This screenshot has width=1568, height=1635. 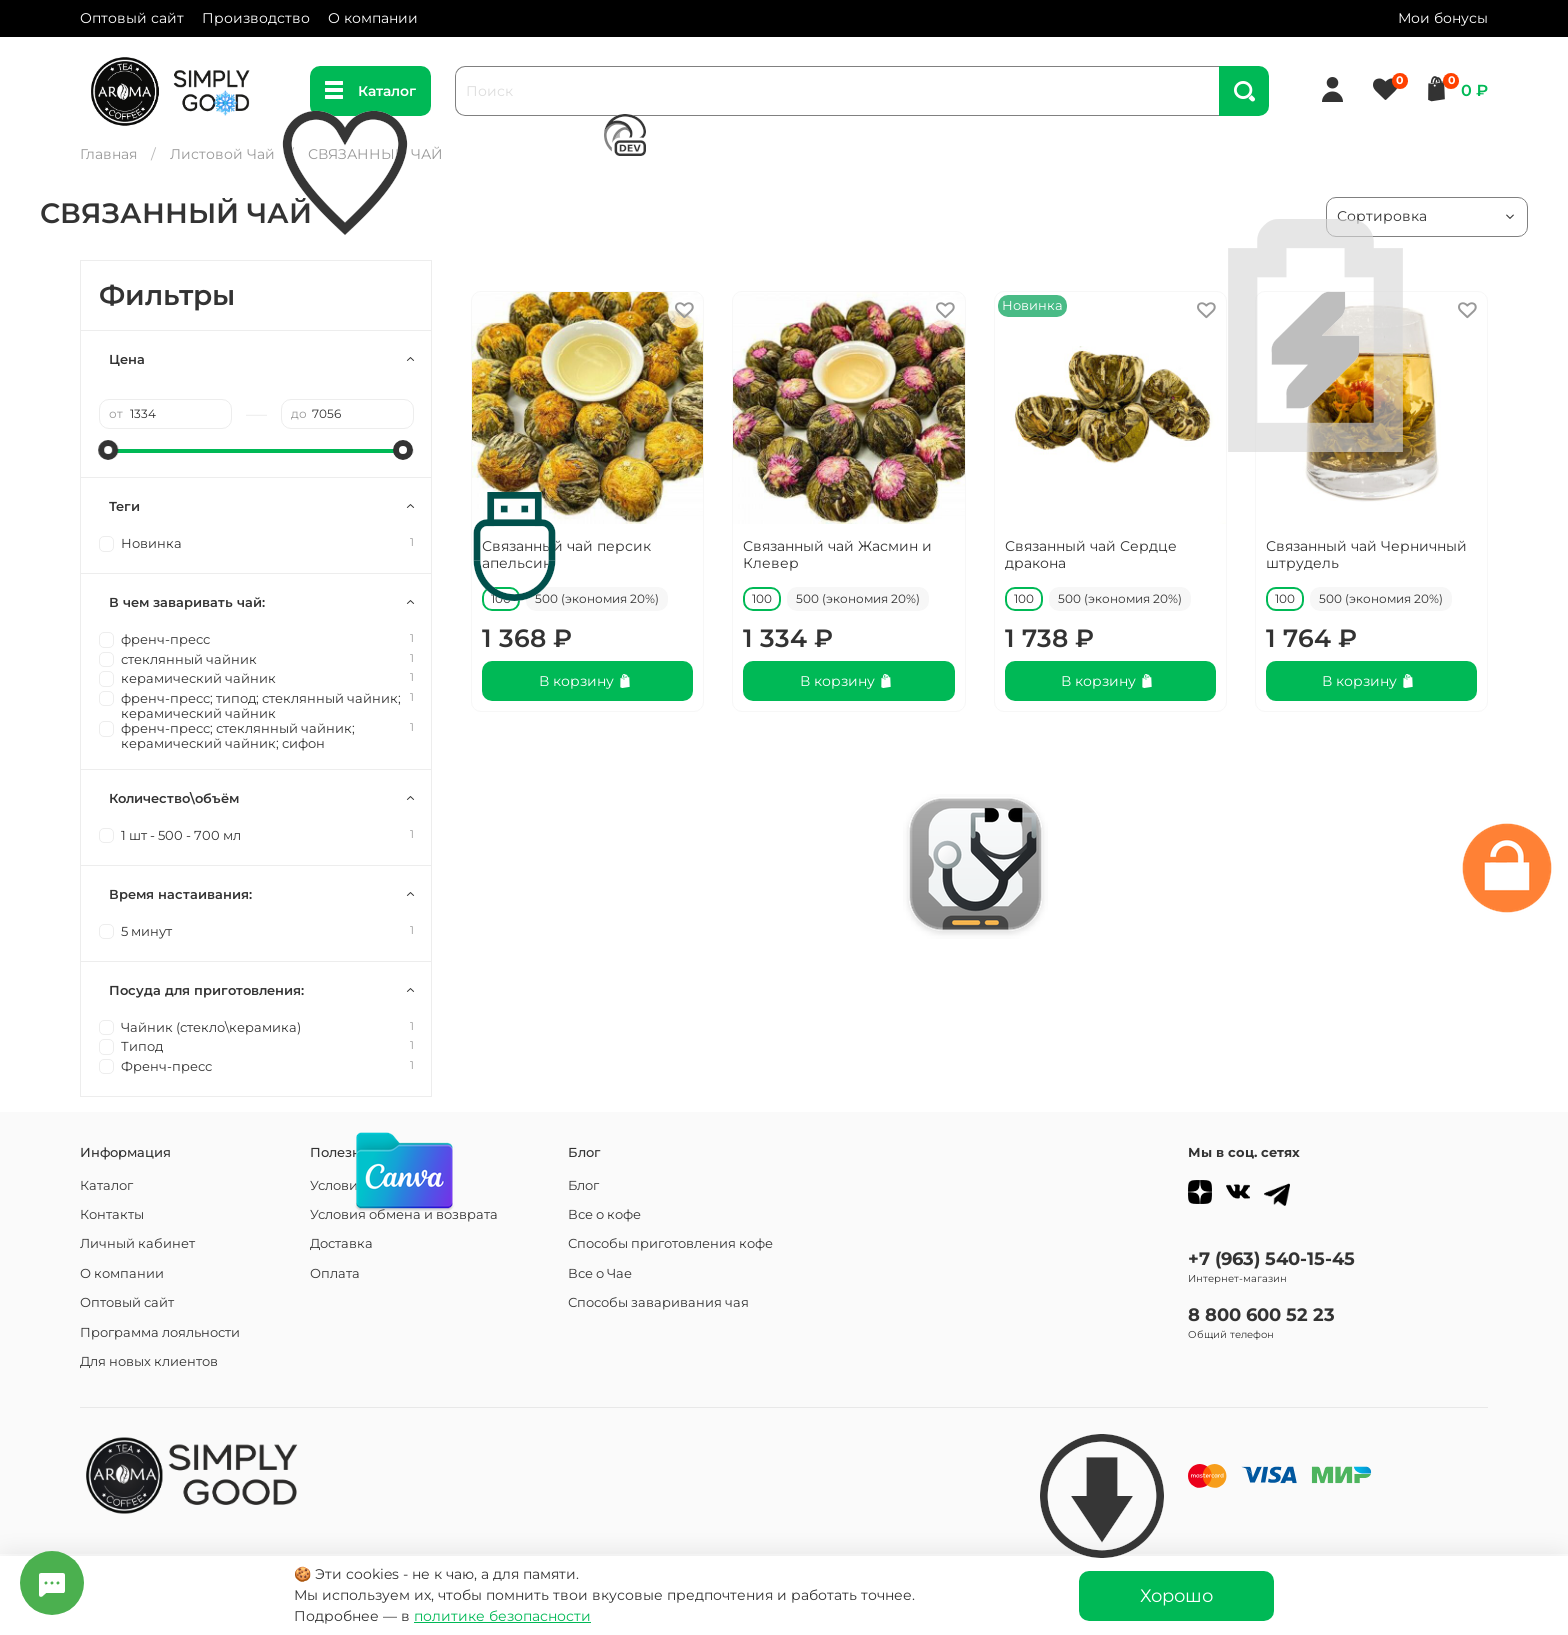 I want to click on add to favorites, so click(x=345, y=173).